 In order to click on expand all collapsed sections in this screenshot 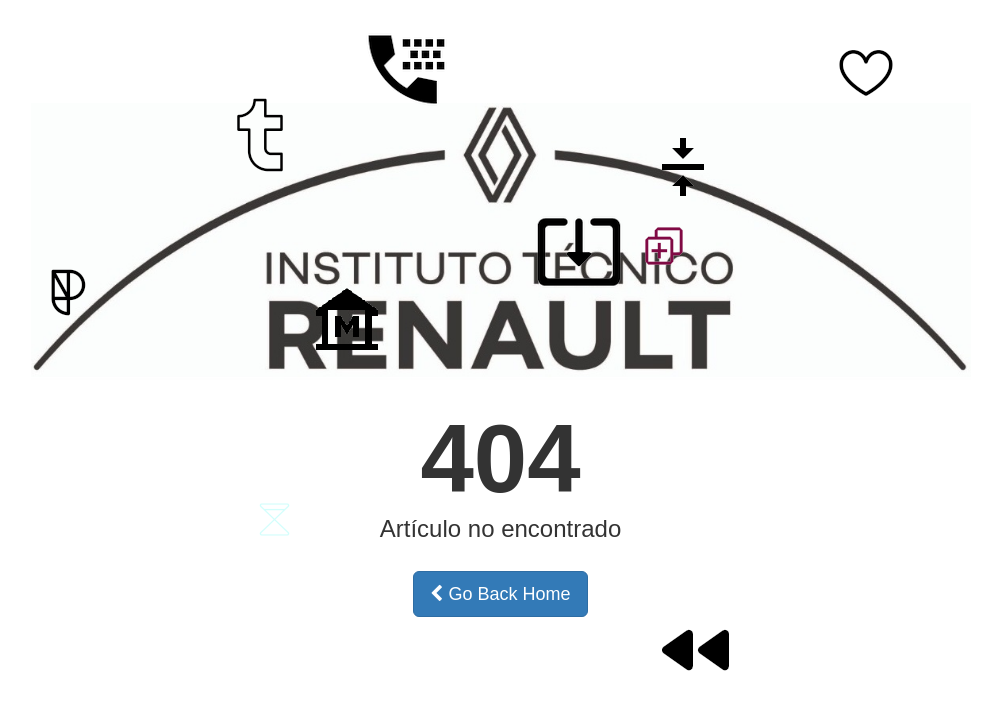, I will do `click(664, 246)`.